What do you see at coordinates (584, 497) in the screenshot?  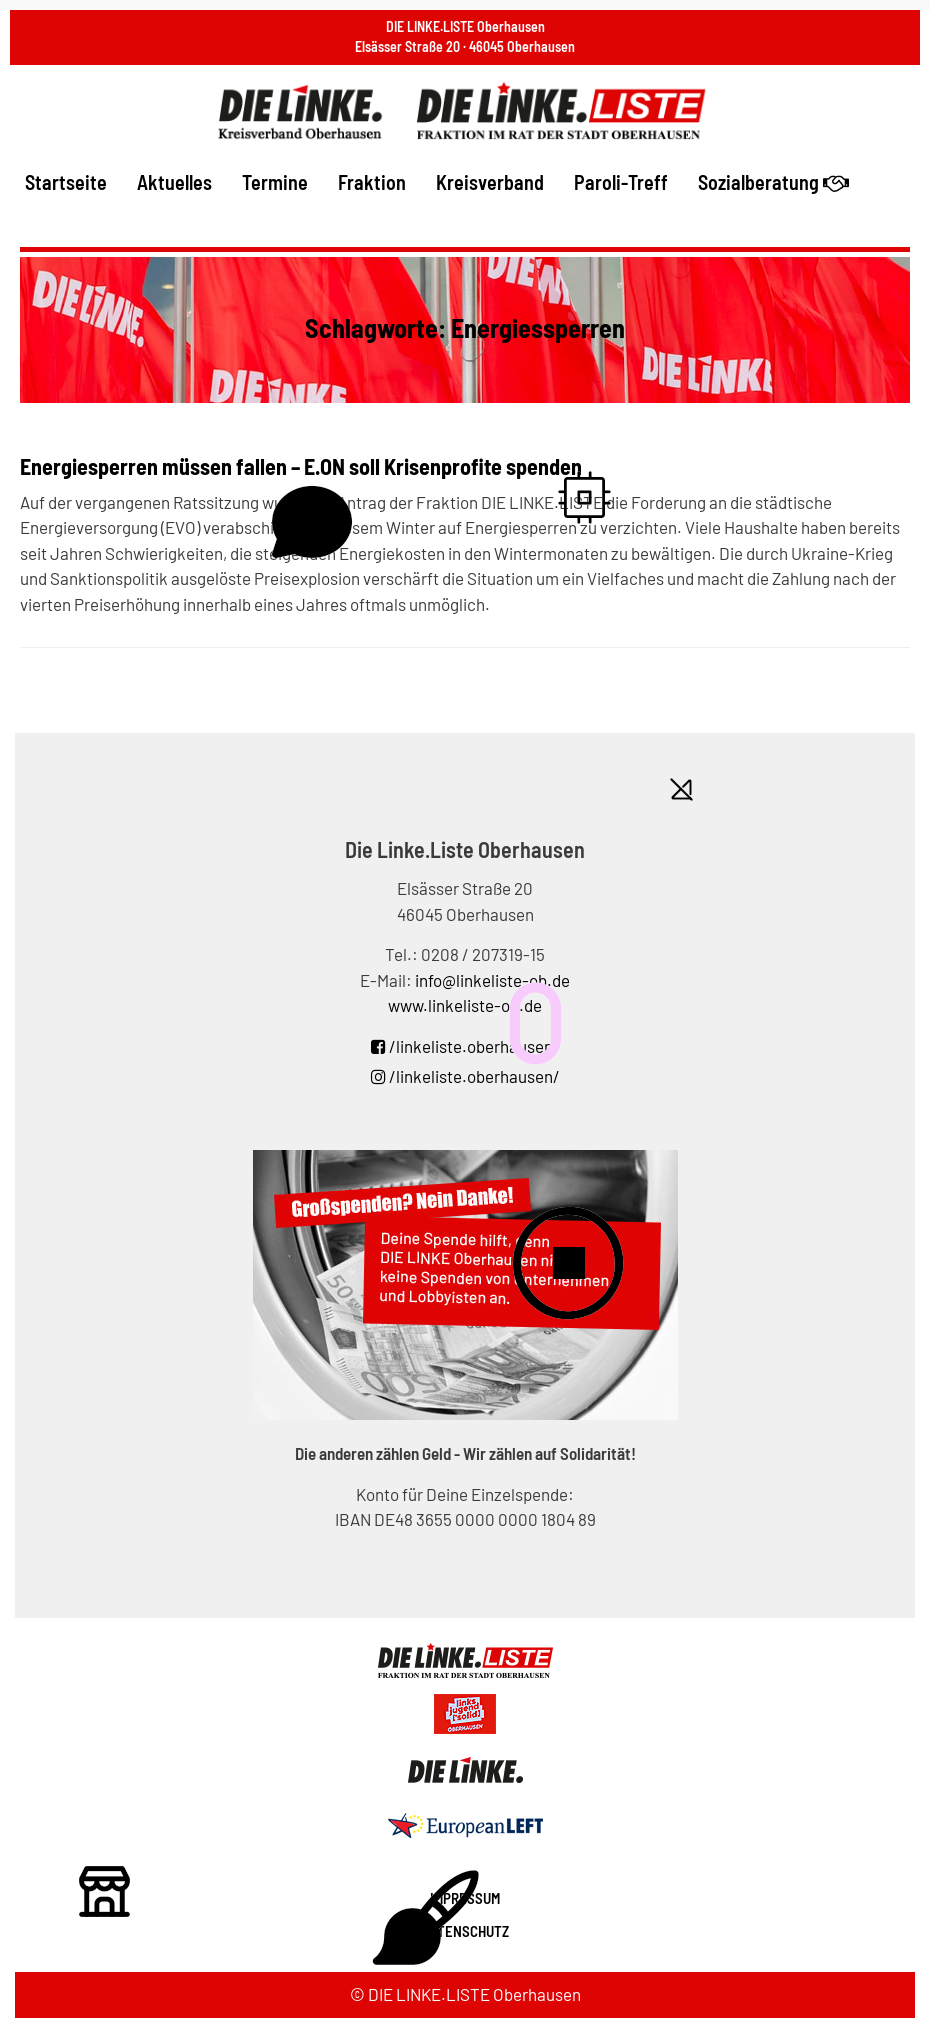 I see `view system processor information` at bounding box center [584, 497].